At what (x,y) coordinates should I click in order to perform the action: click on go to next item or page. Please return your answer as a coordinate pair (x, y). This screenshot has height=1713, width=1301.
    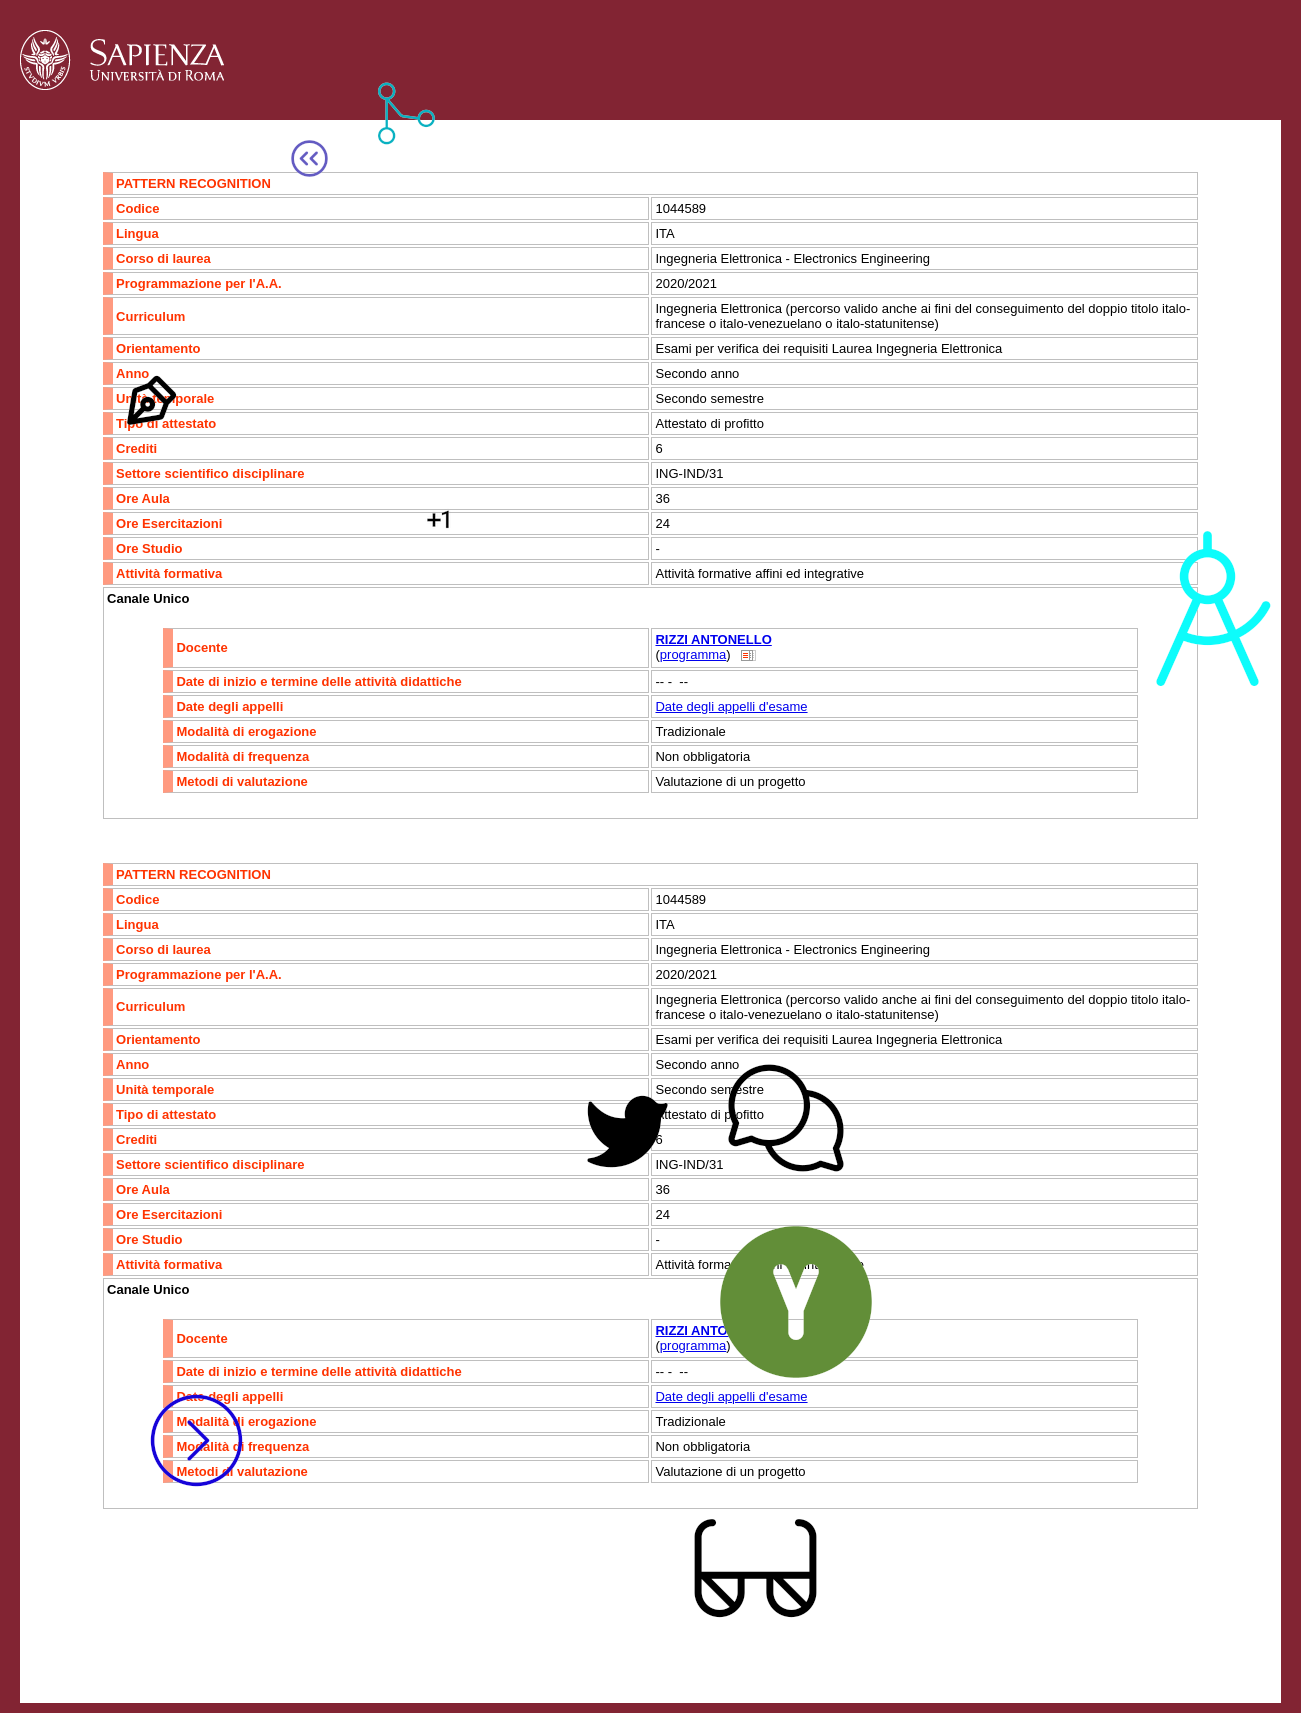
    Looking at the image, I should click on (196, 1440).